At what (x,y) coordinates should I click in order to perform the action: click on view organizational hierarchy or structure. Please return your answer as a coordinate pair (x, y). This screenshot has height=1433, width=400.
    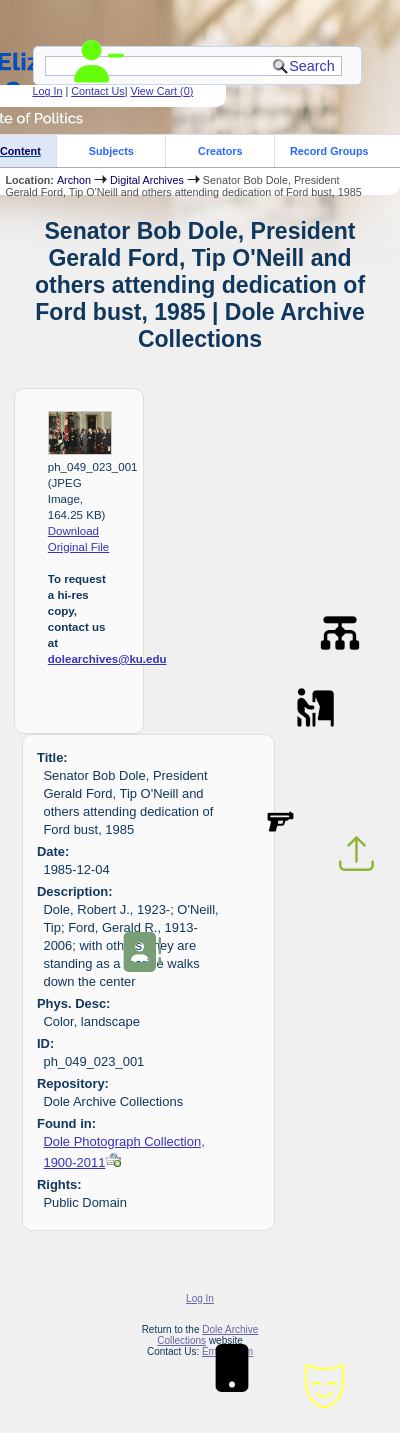
    Looking at the image, I should click on (340, 633).